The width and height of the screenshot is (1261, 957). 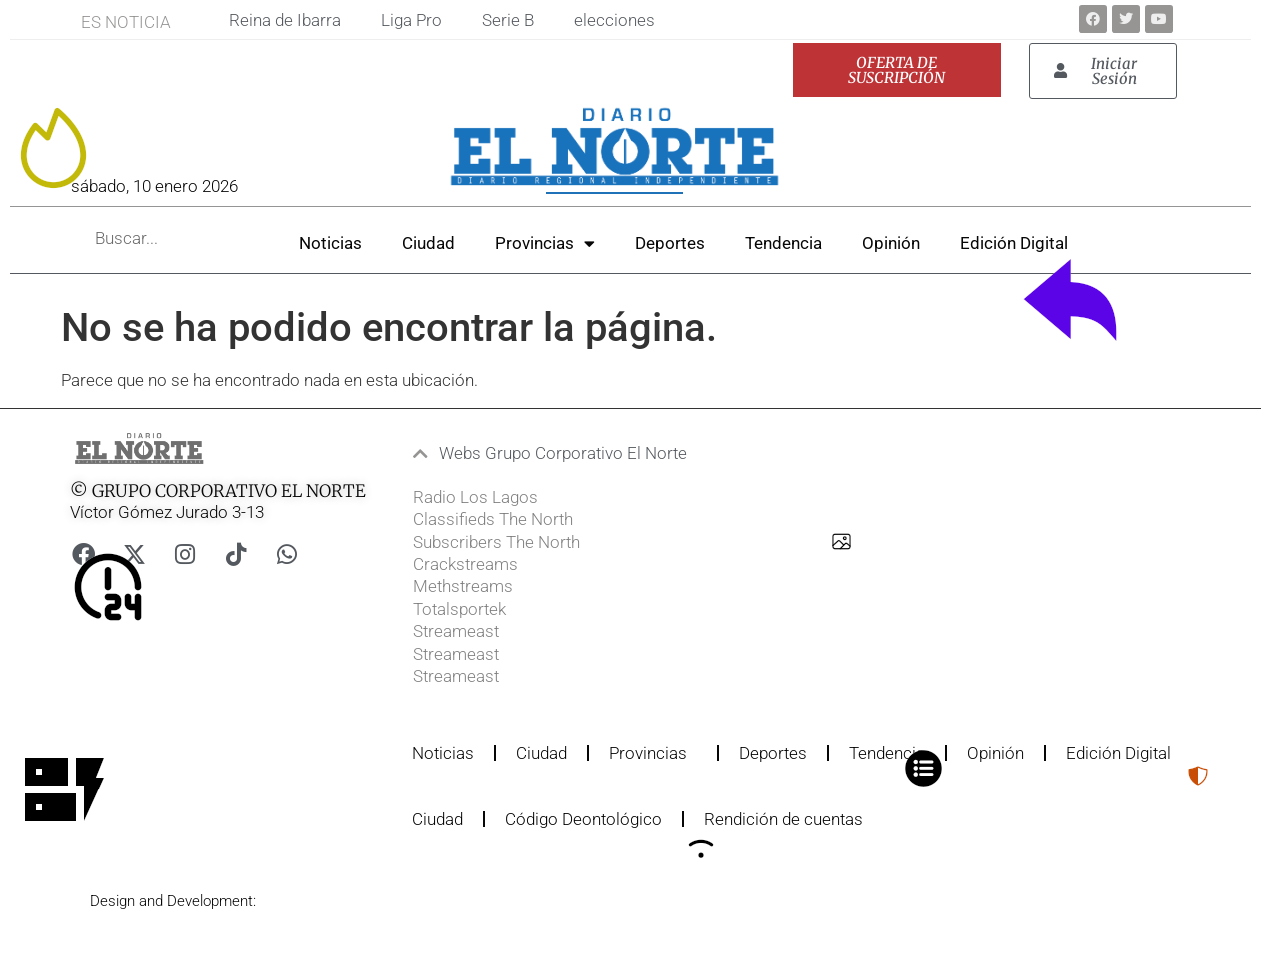 What do you see at coordinates (1198, 776) in the screenshot?
I see `indicates partial security or protection status` at bounding box center [1198, 776].